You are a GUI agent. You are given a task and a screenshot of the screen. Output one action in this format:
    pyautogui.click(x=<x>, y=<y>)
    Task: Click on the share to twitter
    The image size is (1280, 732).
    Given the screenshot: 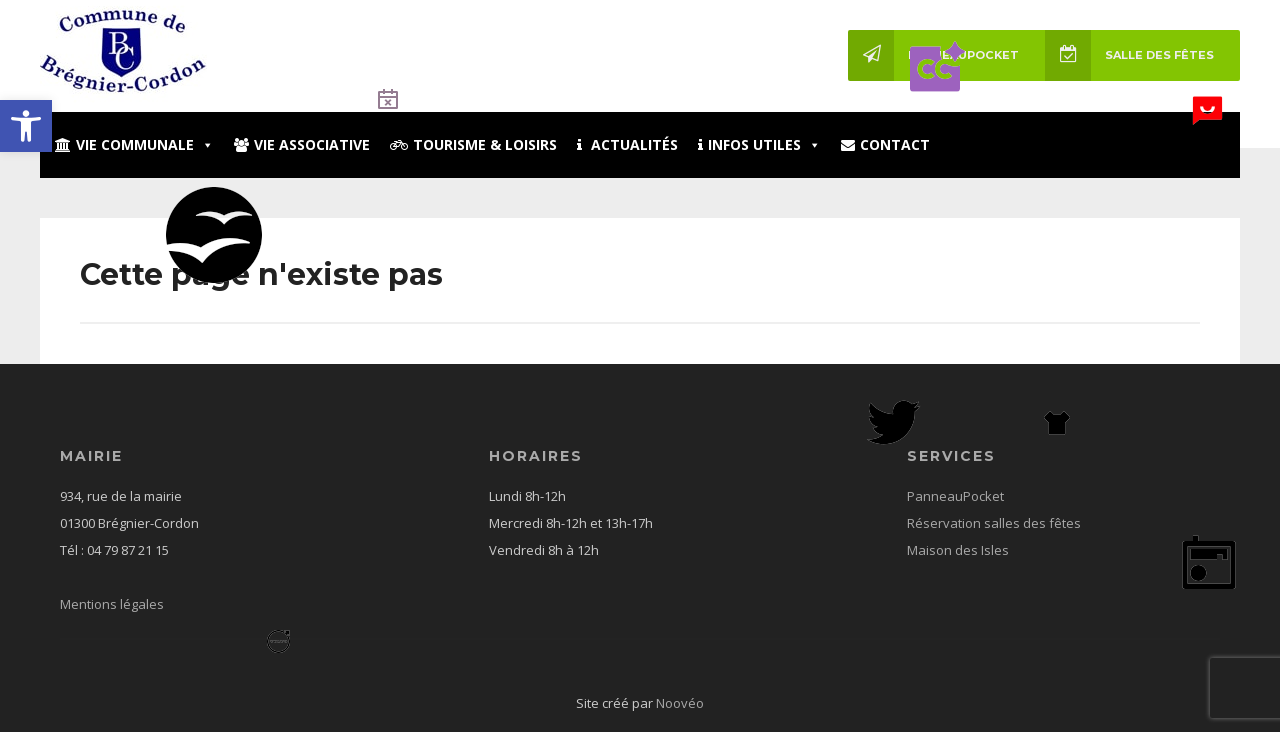 What is the action you would take?
    pyautogui.click(x=893, y=422)
    